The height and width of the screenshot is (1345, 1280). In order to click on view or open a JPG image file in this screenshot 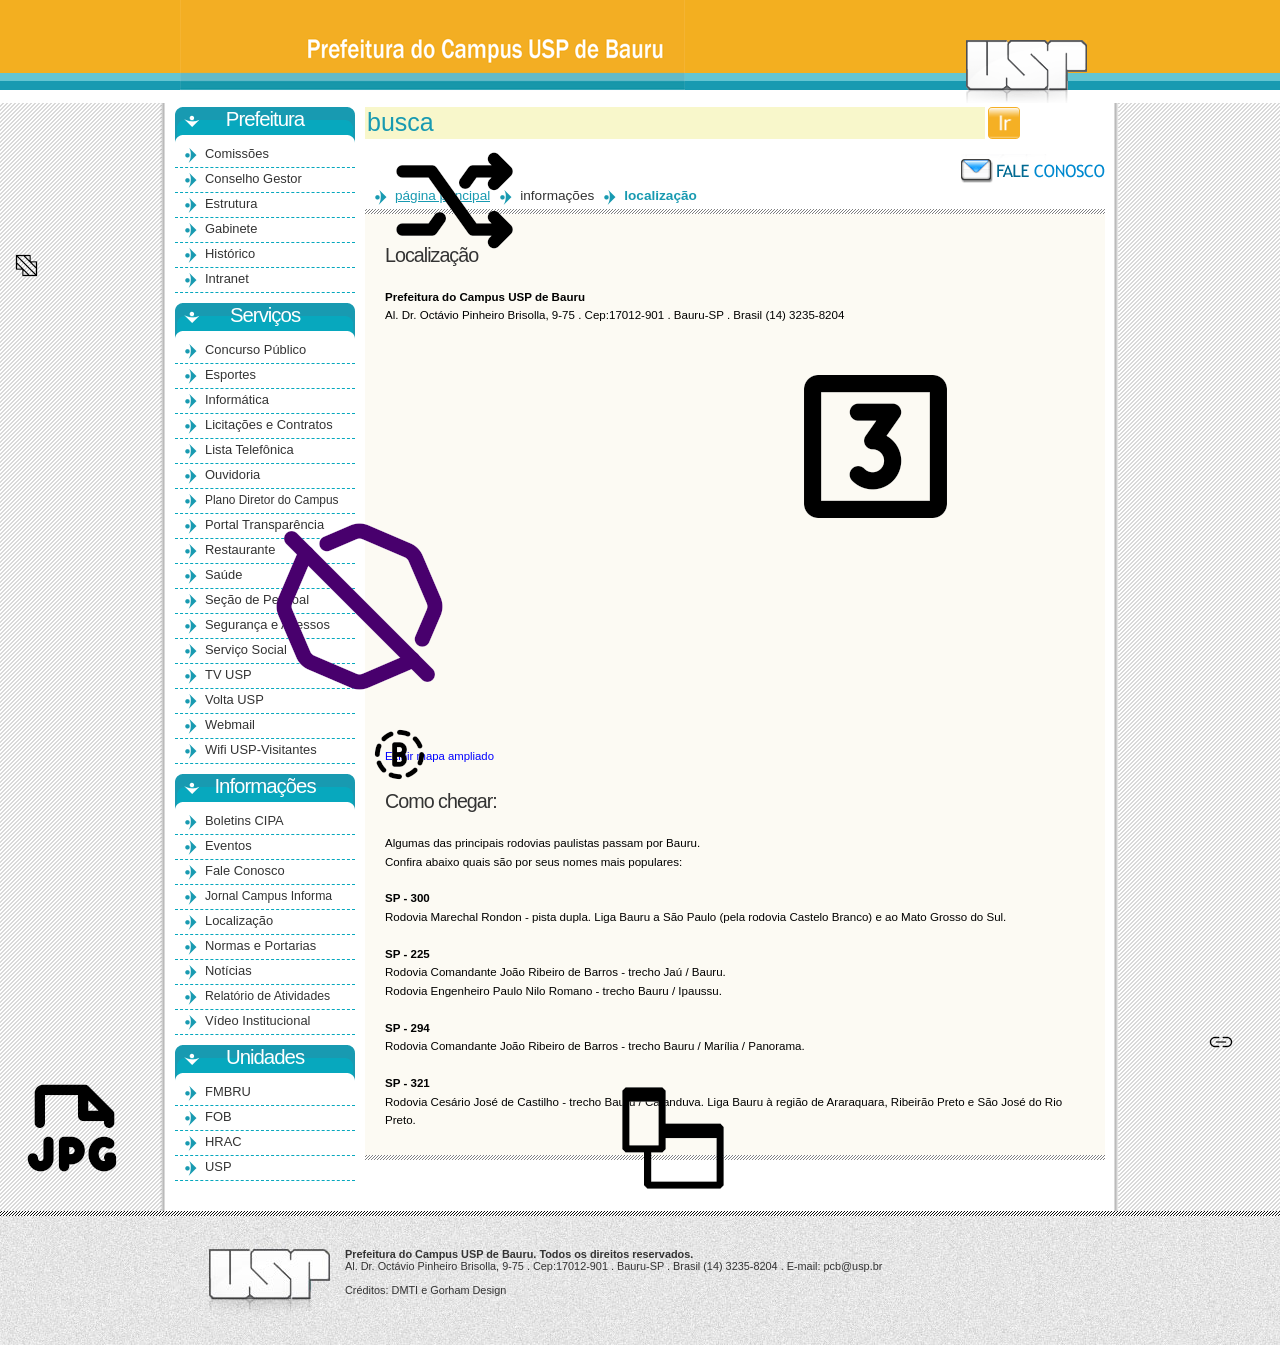, I will do `click(74, 1131)`.